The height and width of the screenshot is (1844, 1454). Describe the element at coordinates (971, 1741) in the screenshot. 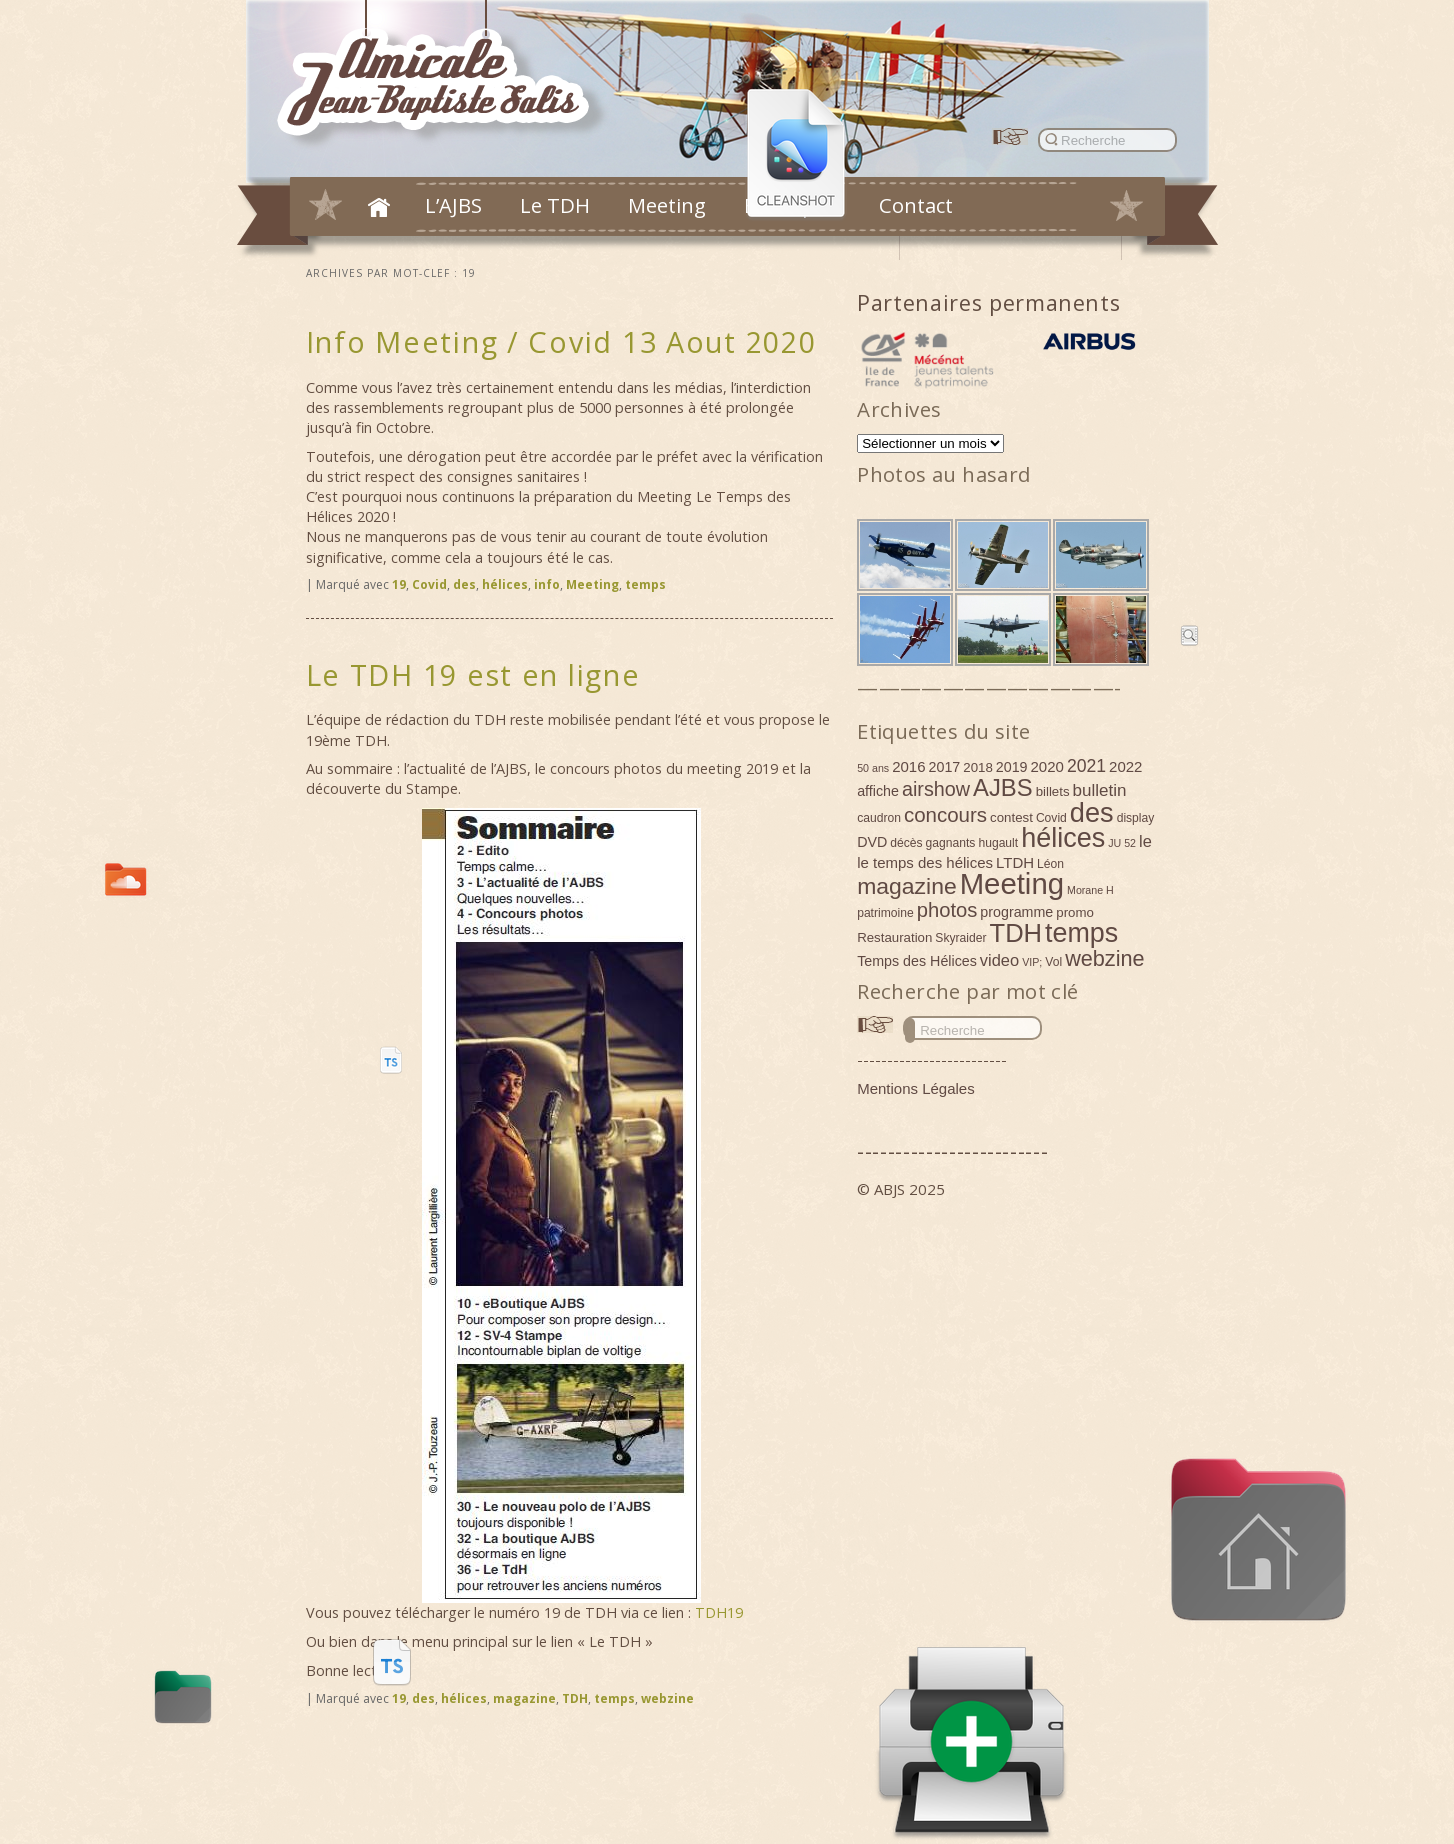

I see `add a new printer to your system` at that location.